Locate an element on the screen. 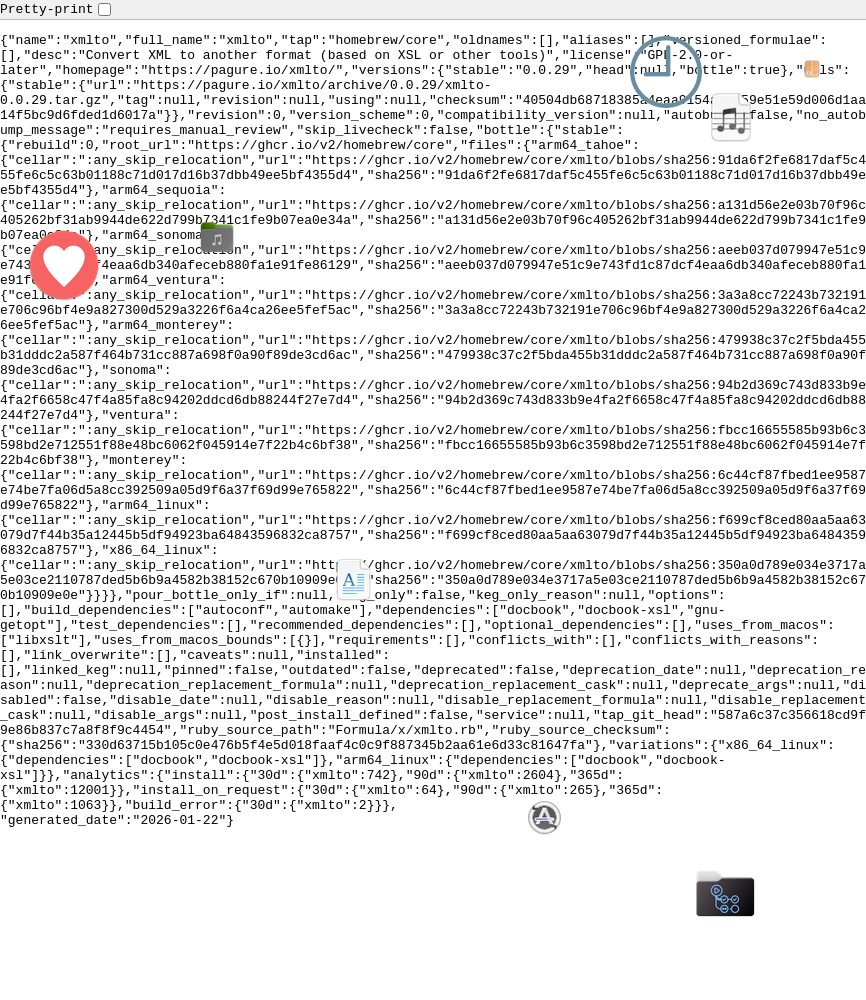 This screenshot has width=866, height=1000. open a text document file is located at coordinates (353, 579).